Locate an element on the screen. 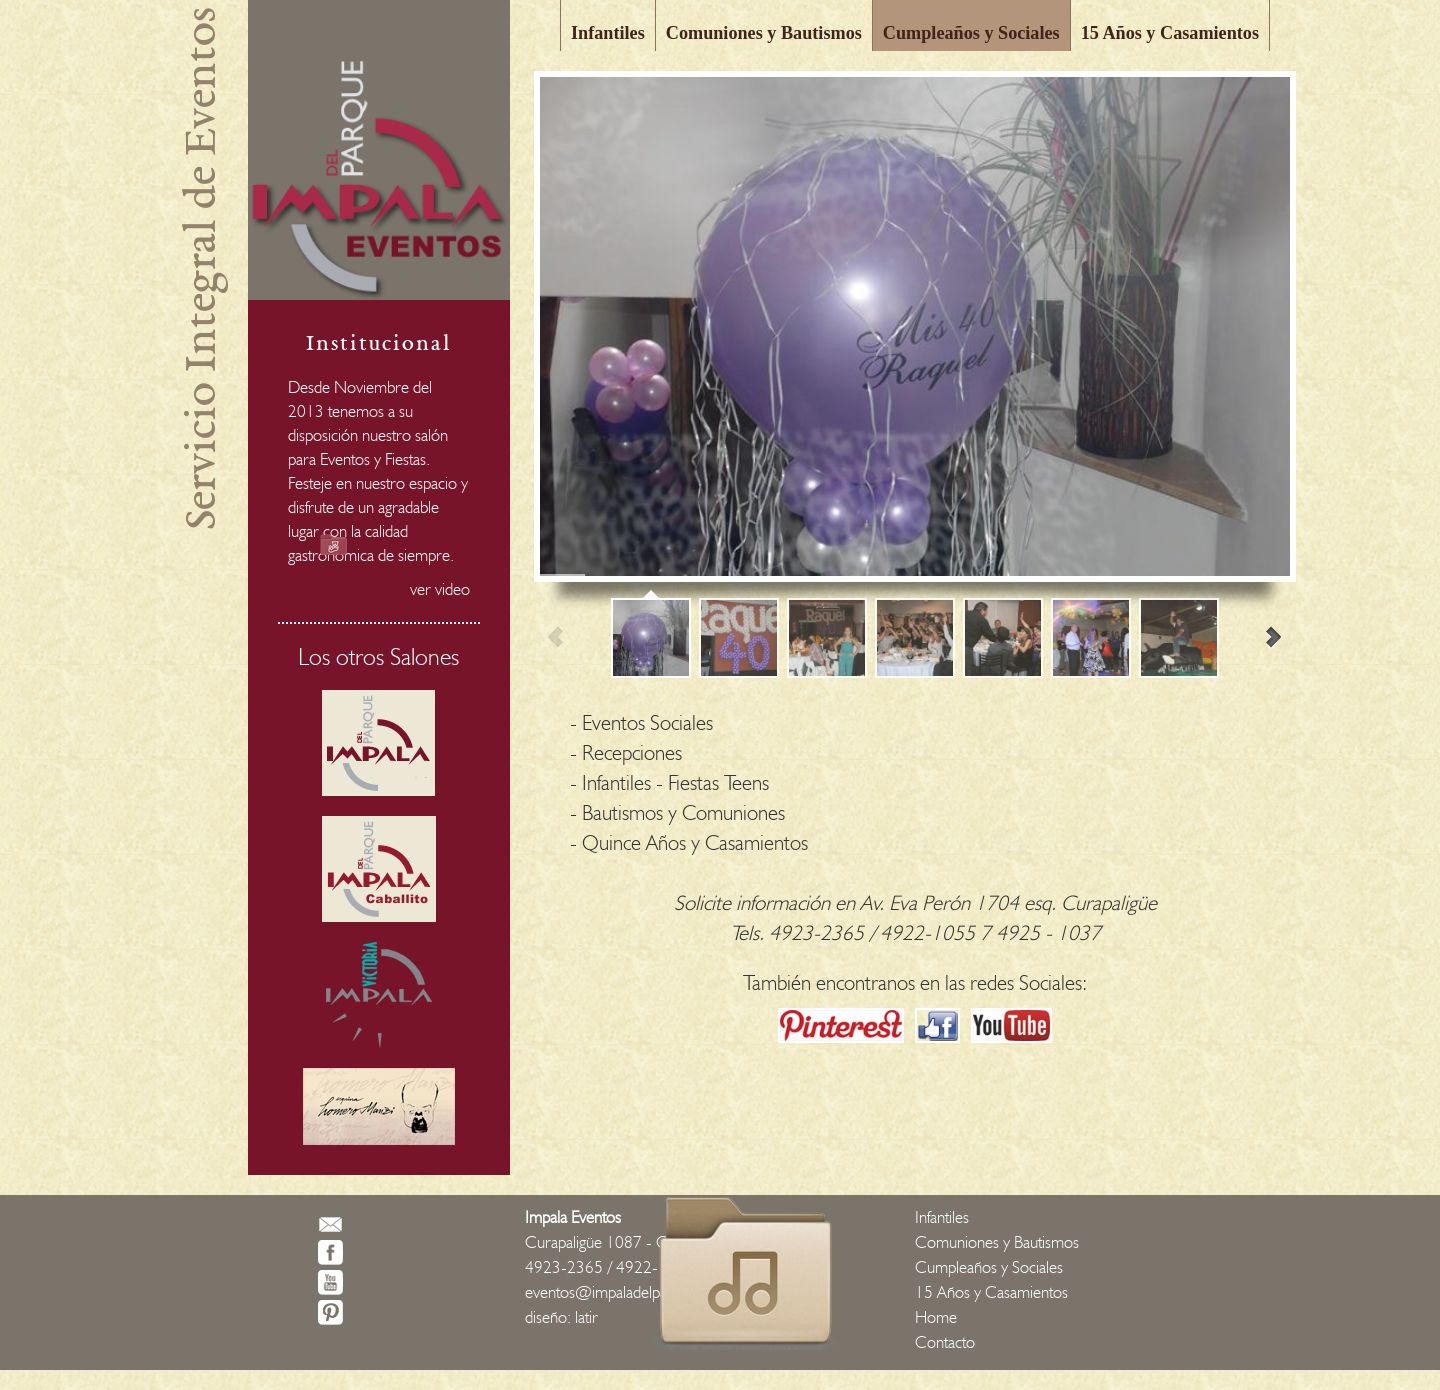  open your music folder is located at coordinates (745, 1279).